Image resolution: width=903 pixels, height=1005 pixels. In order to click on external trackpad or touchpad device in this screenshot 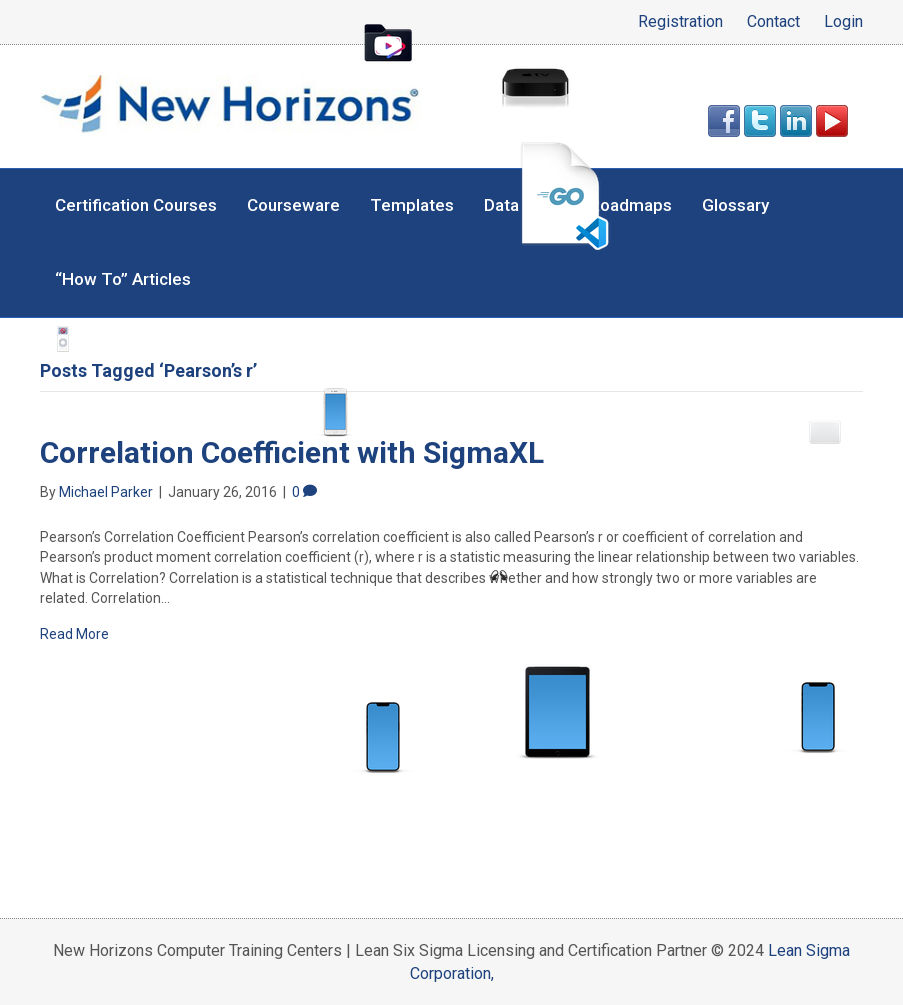, I will do `click(825, 432)`.